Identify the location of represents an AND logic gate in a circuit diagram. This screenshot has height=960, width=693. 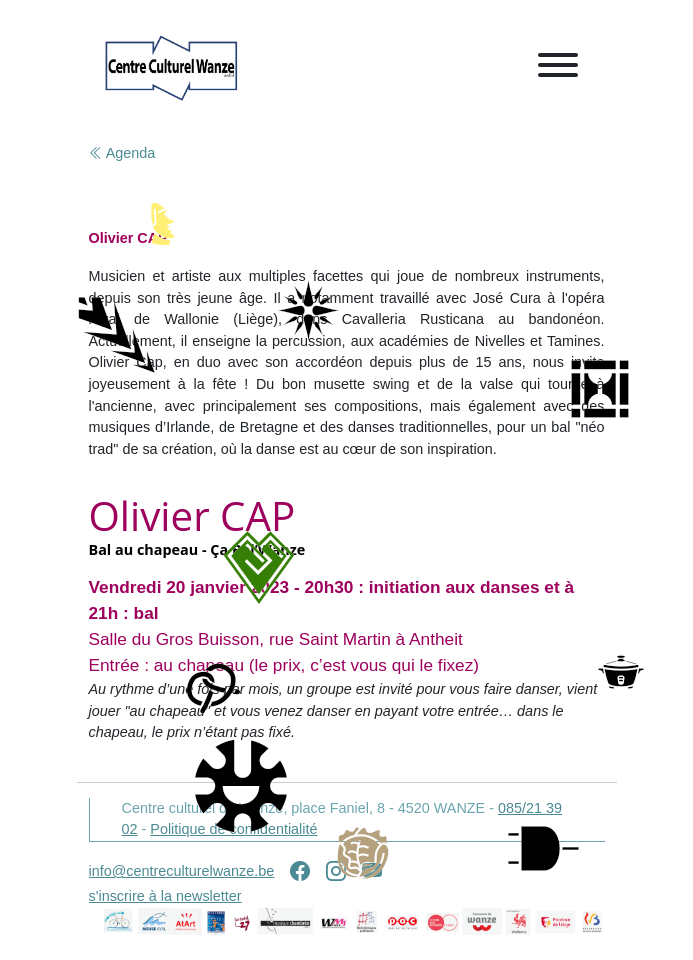
(543, 848).